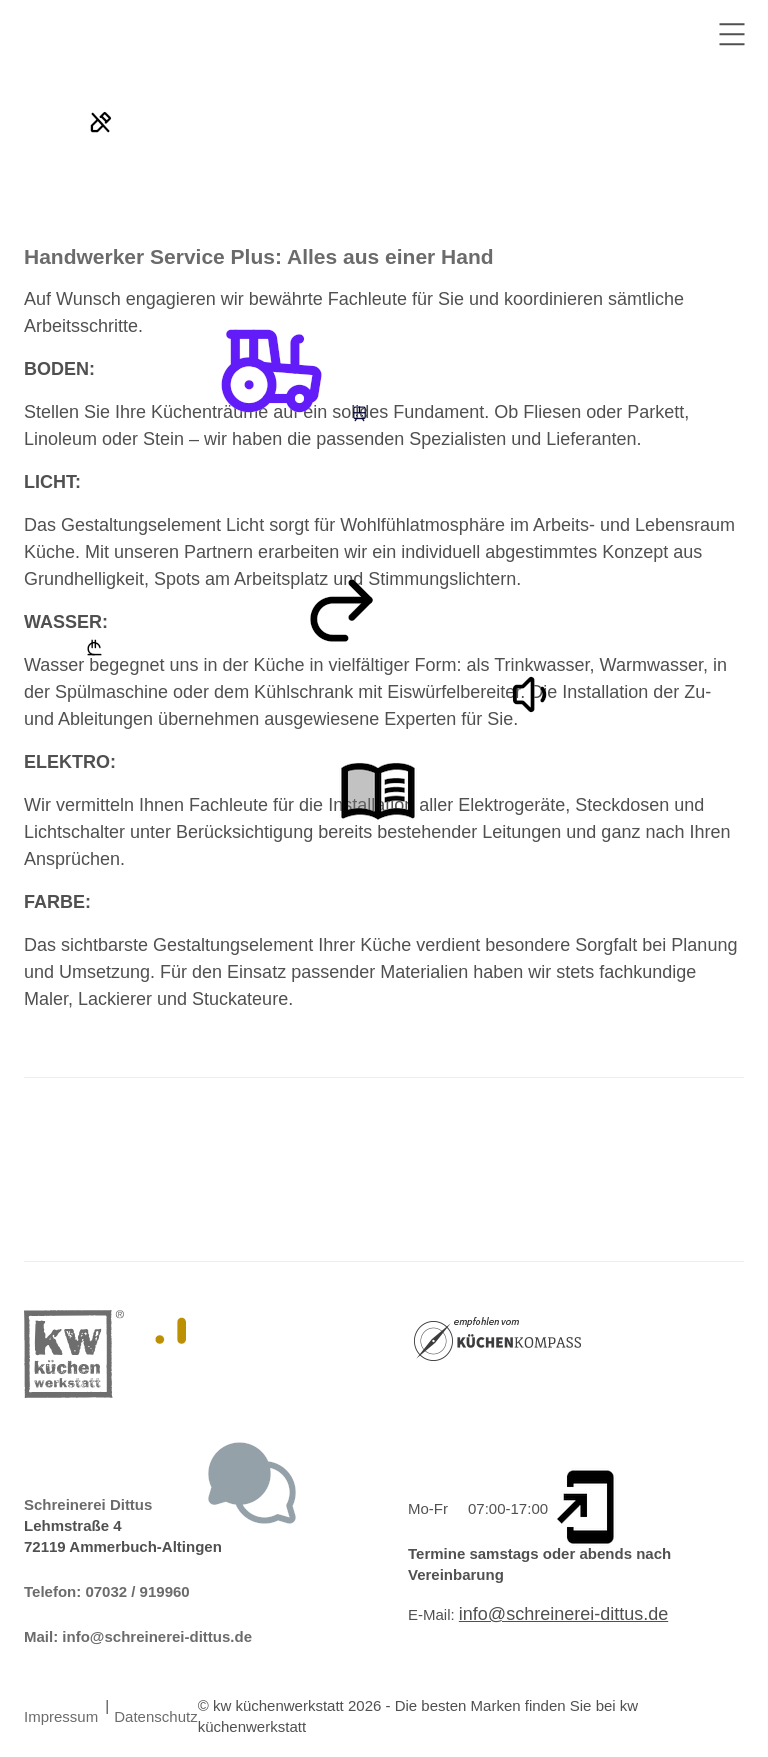  What do you see at coordinates (341, 610) in the screenshot?
I see `redo the last undone action` at bounding box center [341, 610].